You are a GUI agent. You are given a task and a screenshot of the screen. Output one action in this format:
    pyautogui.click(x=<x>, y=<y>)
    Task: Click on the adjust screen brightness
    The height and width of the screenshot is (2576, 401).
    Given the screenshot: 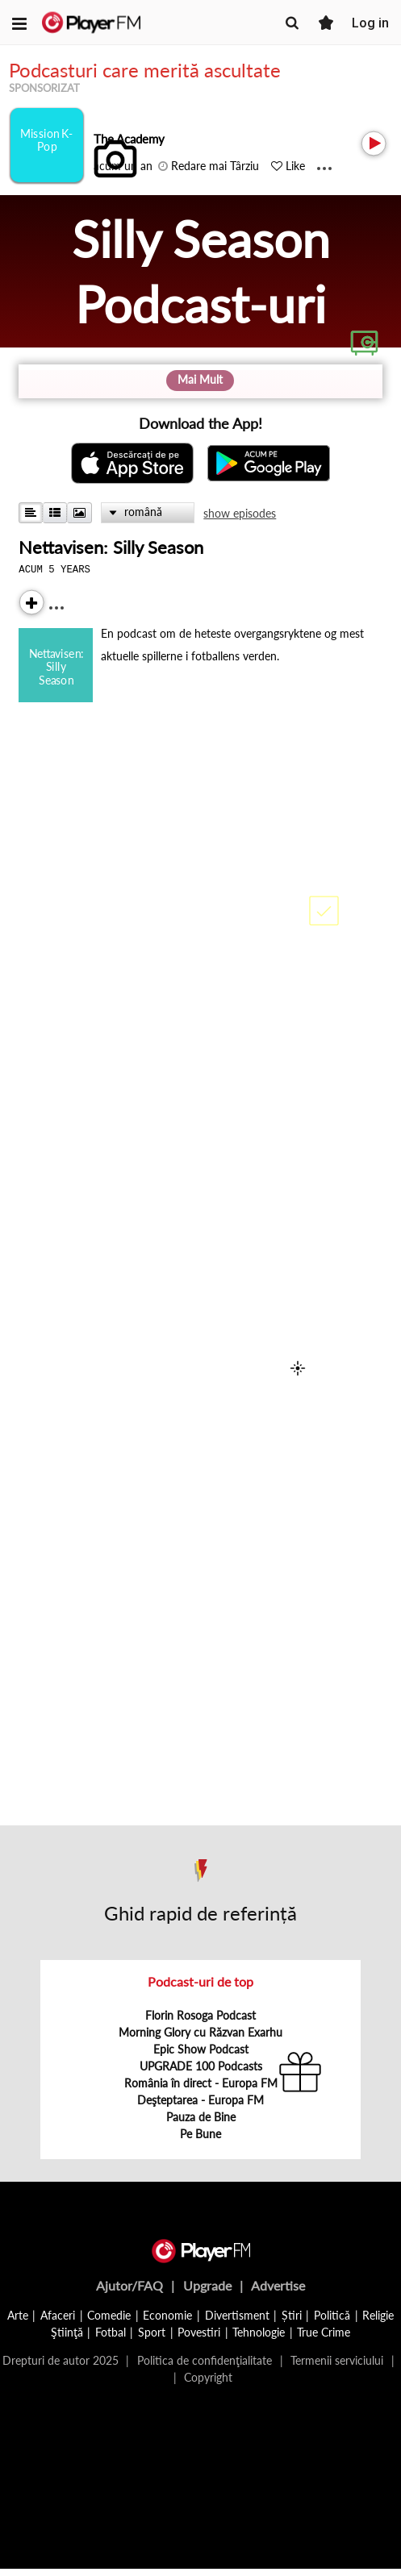 What is the action you would take?
    pyautogui.click(x=298, y=1368)
    